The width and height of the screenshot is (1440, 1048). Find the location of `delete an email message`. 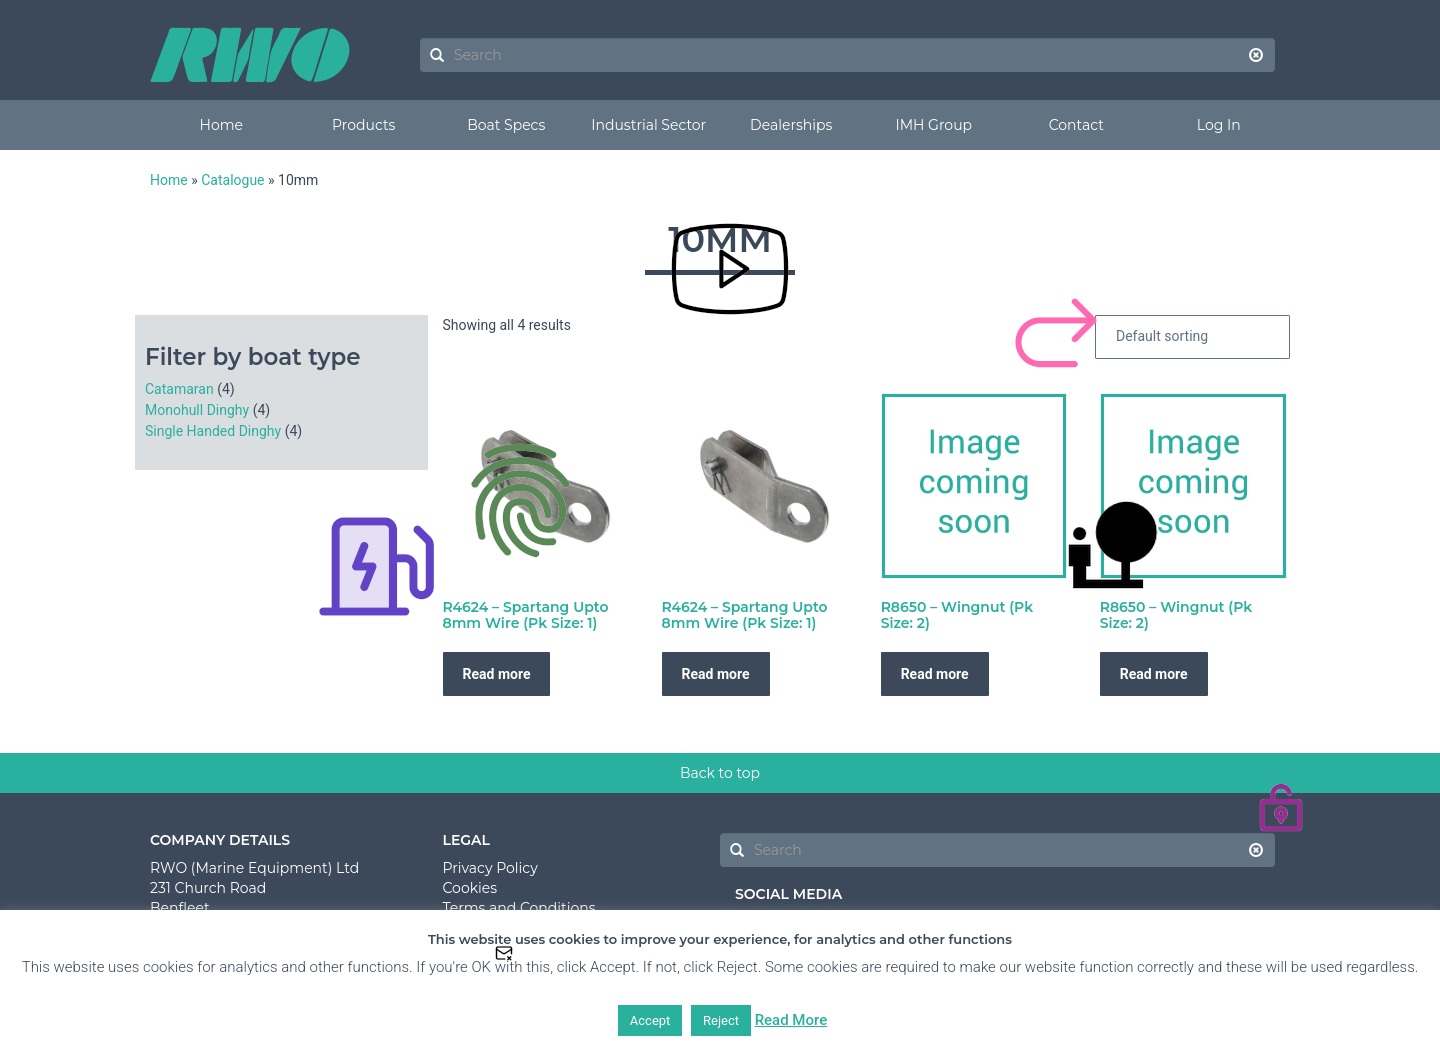

delete an email message is located at coordinates (504, 953).